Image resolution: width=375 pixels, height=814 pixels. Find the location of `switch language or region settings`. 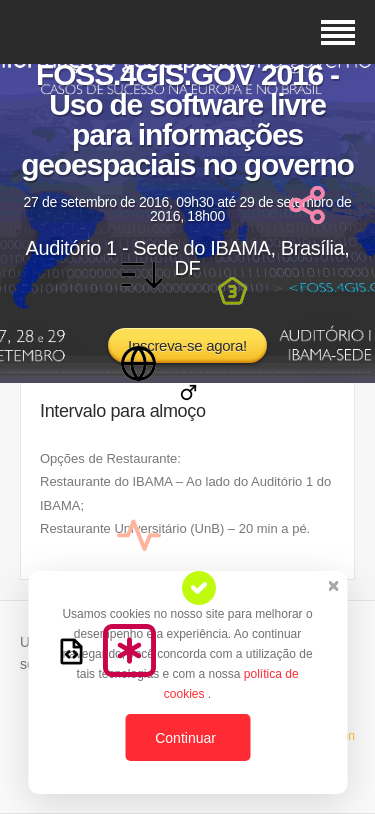

switch language or region settings is located at coordinates (138, 363).